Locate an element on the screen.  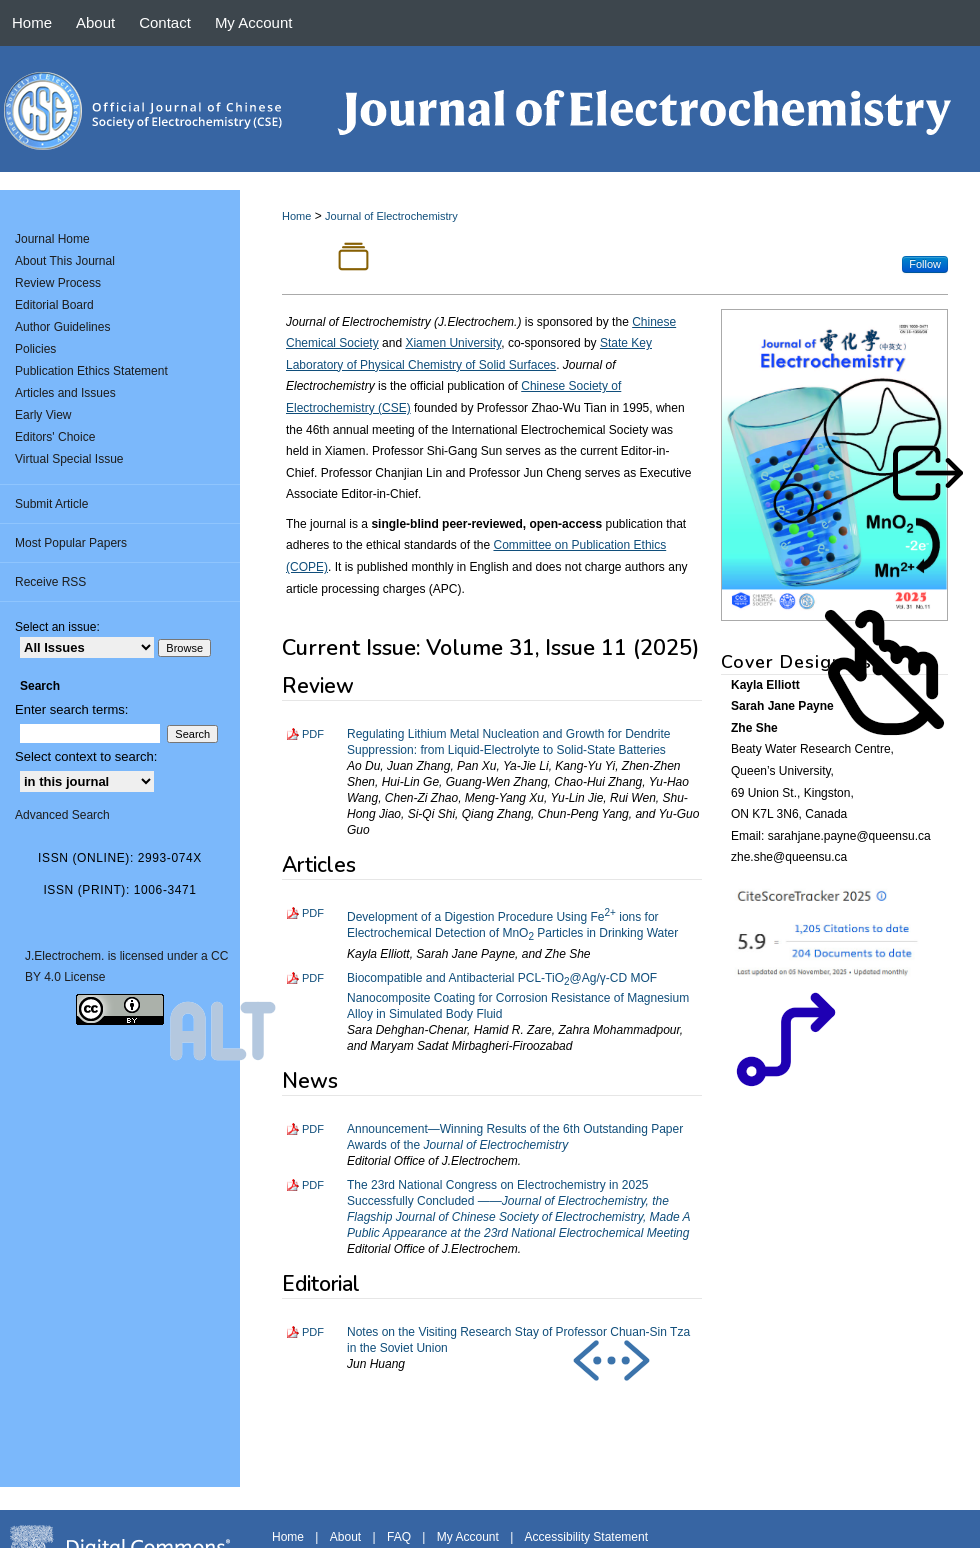
log out of your account is located at coordinates (928, 473).